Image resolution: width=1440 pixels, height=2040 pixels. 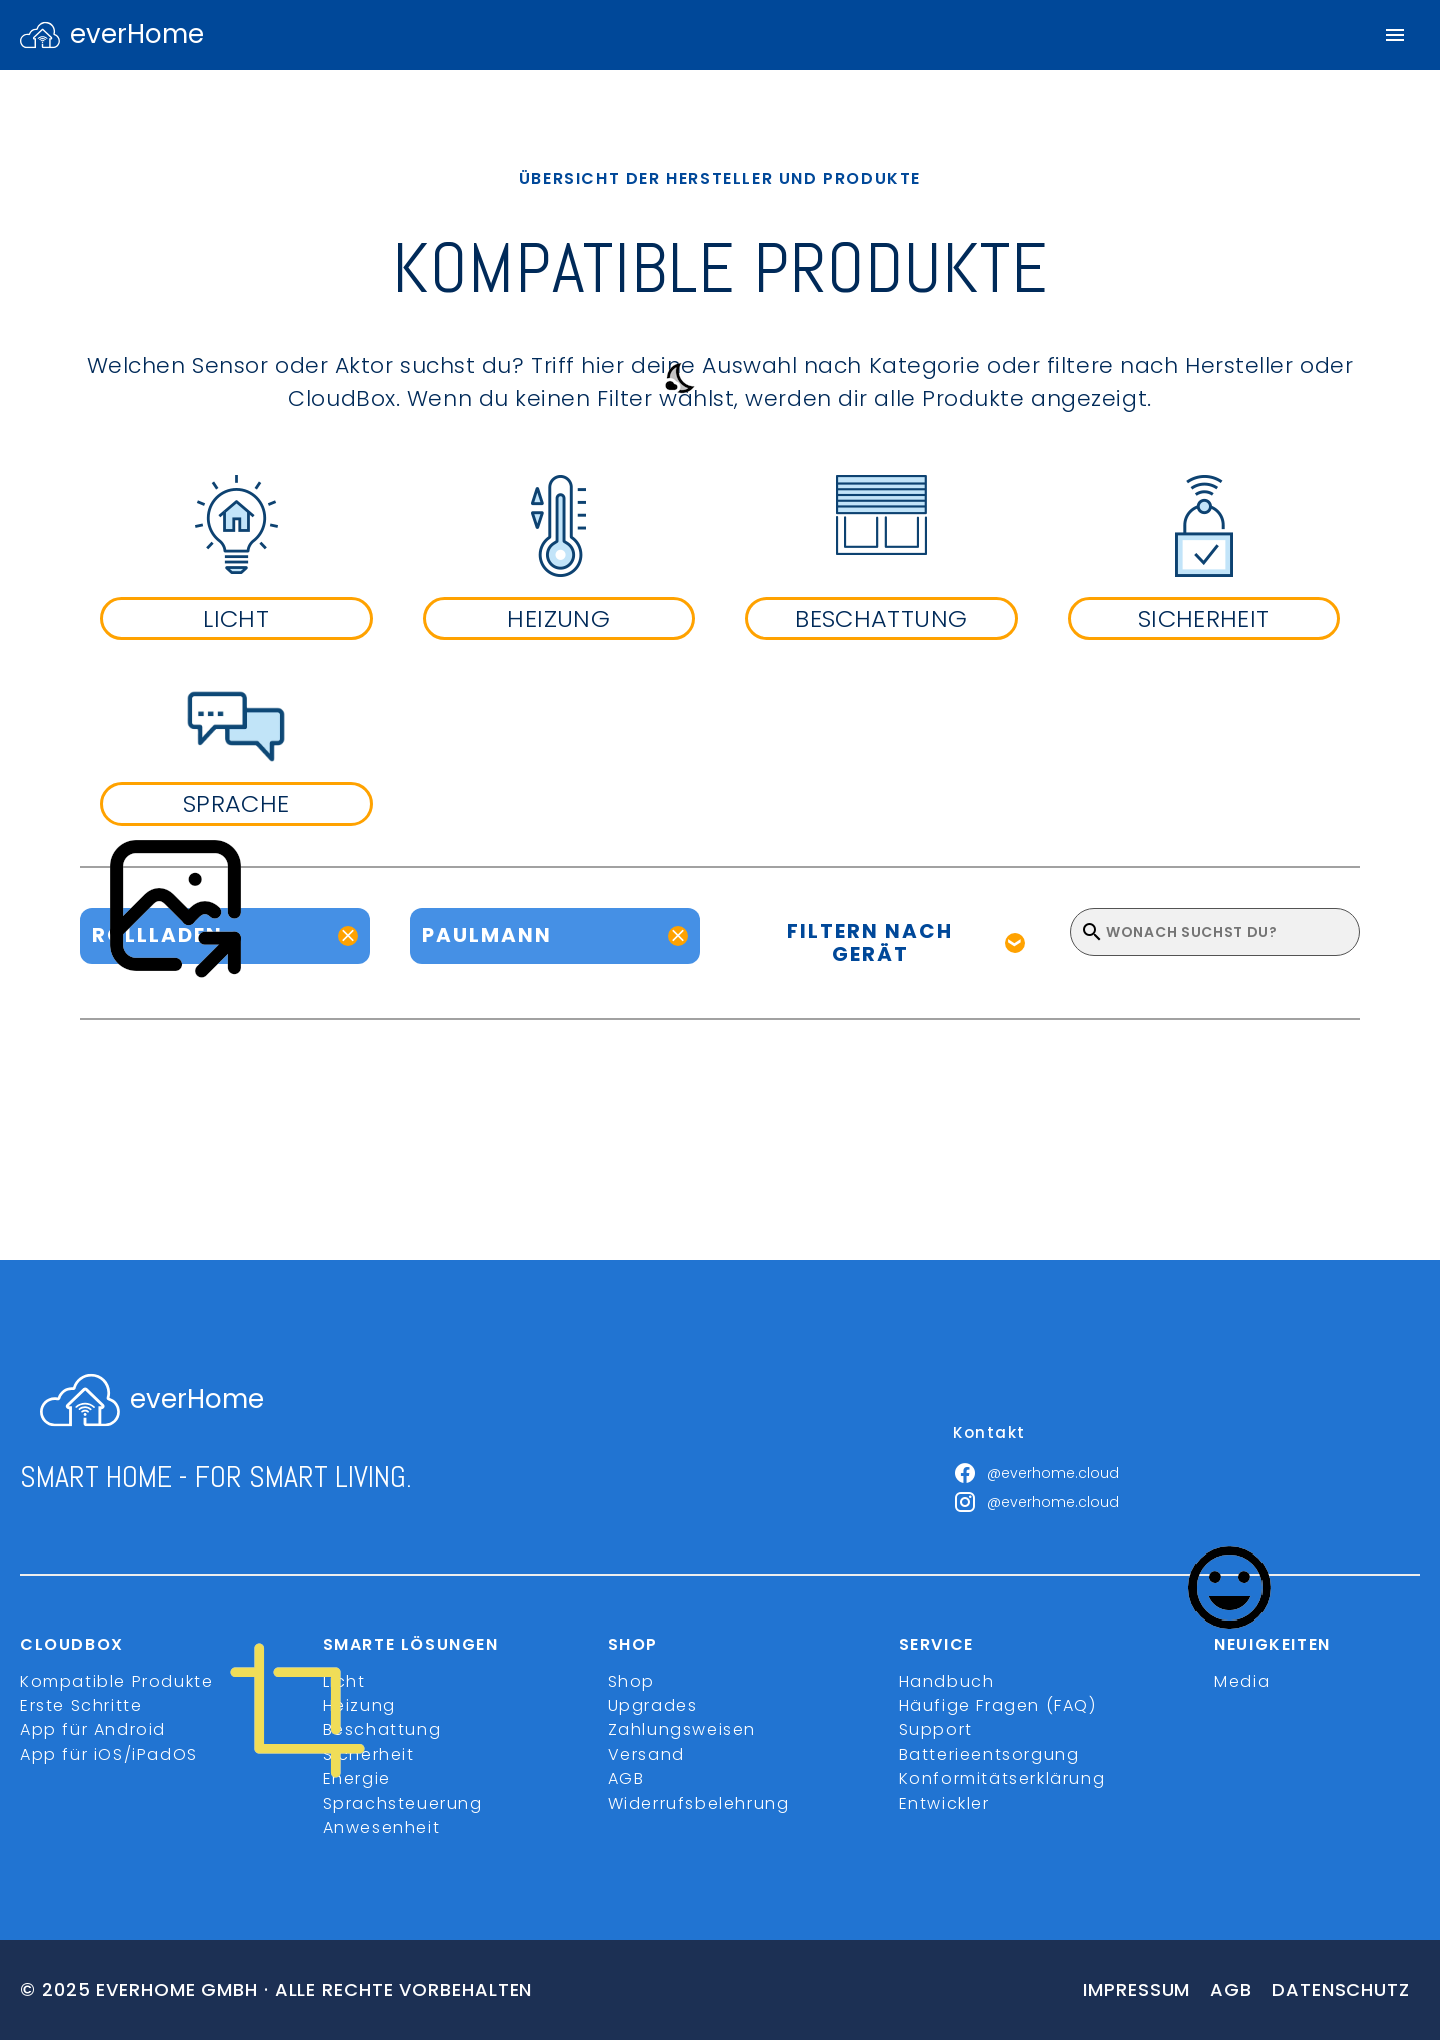 I want to click on crop an image or photo, so click(x=297, y=1710).